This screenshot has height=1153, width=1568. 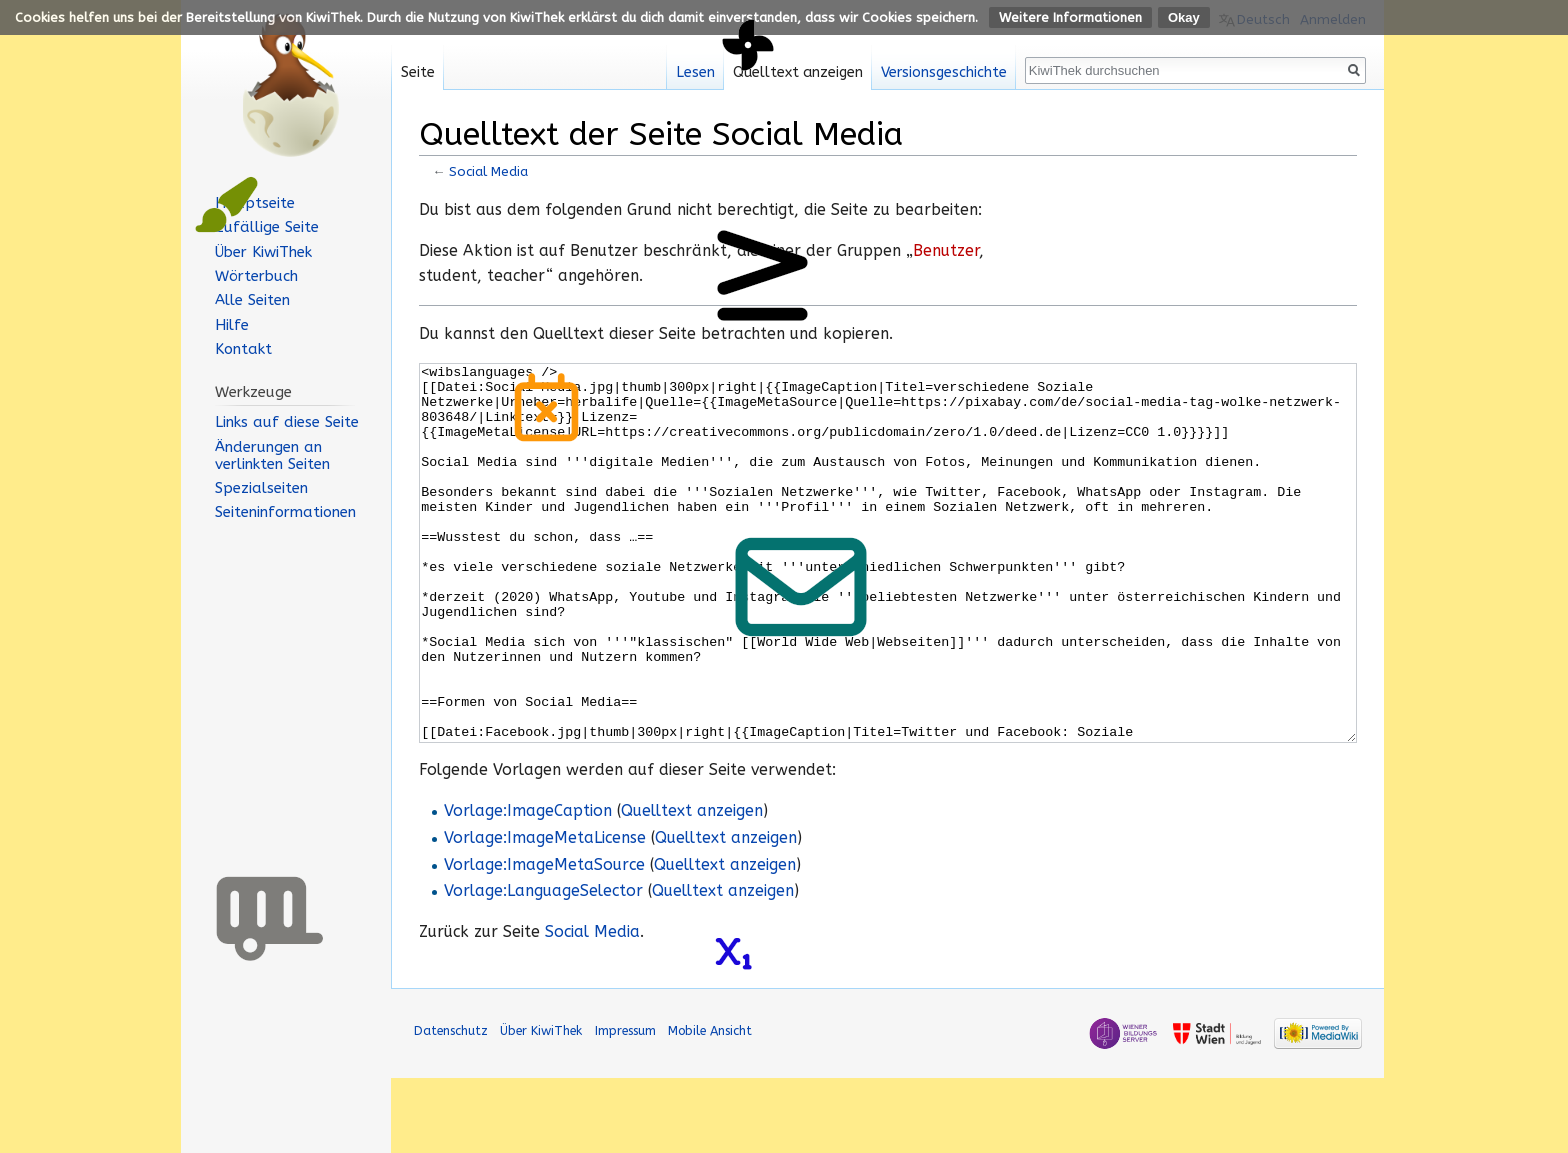 What do you see at coordinates (731, 951) in the screenshot?
I see `format text as subscript` at bounding box center [731, 951].